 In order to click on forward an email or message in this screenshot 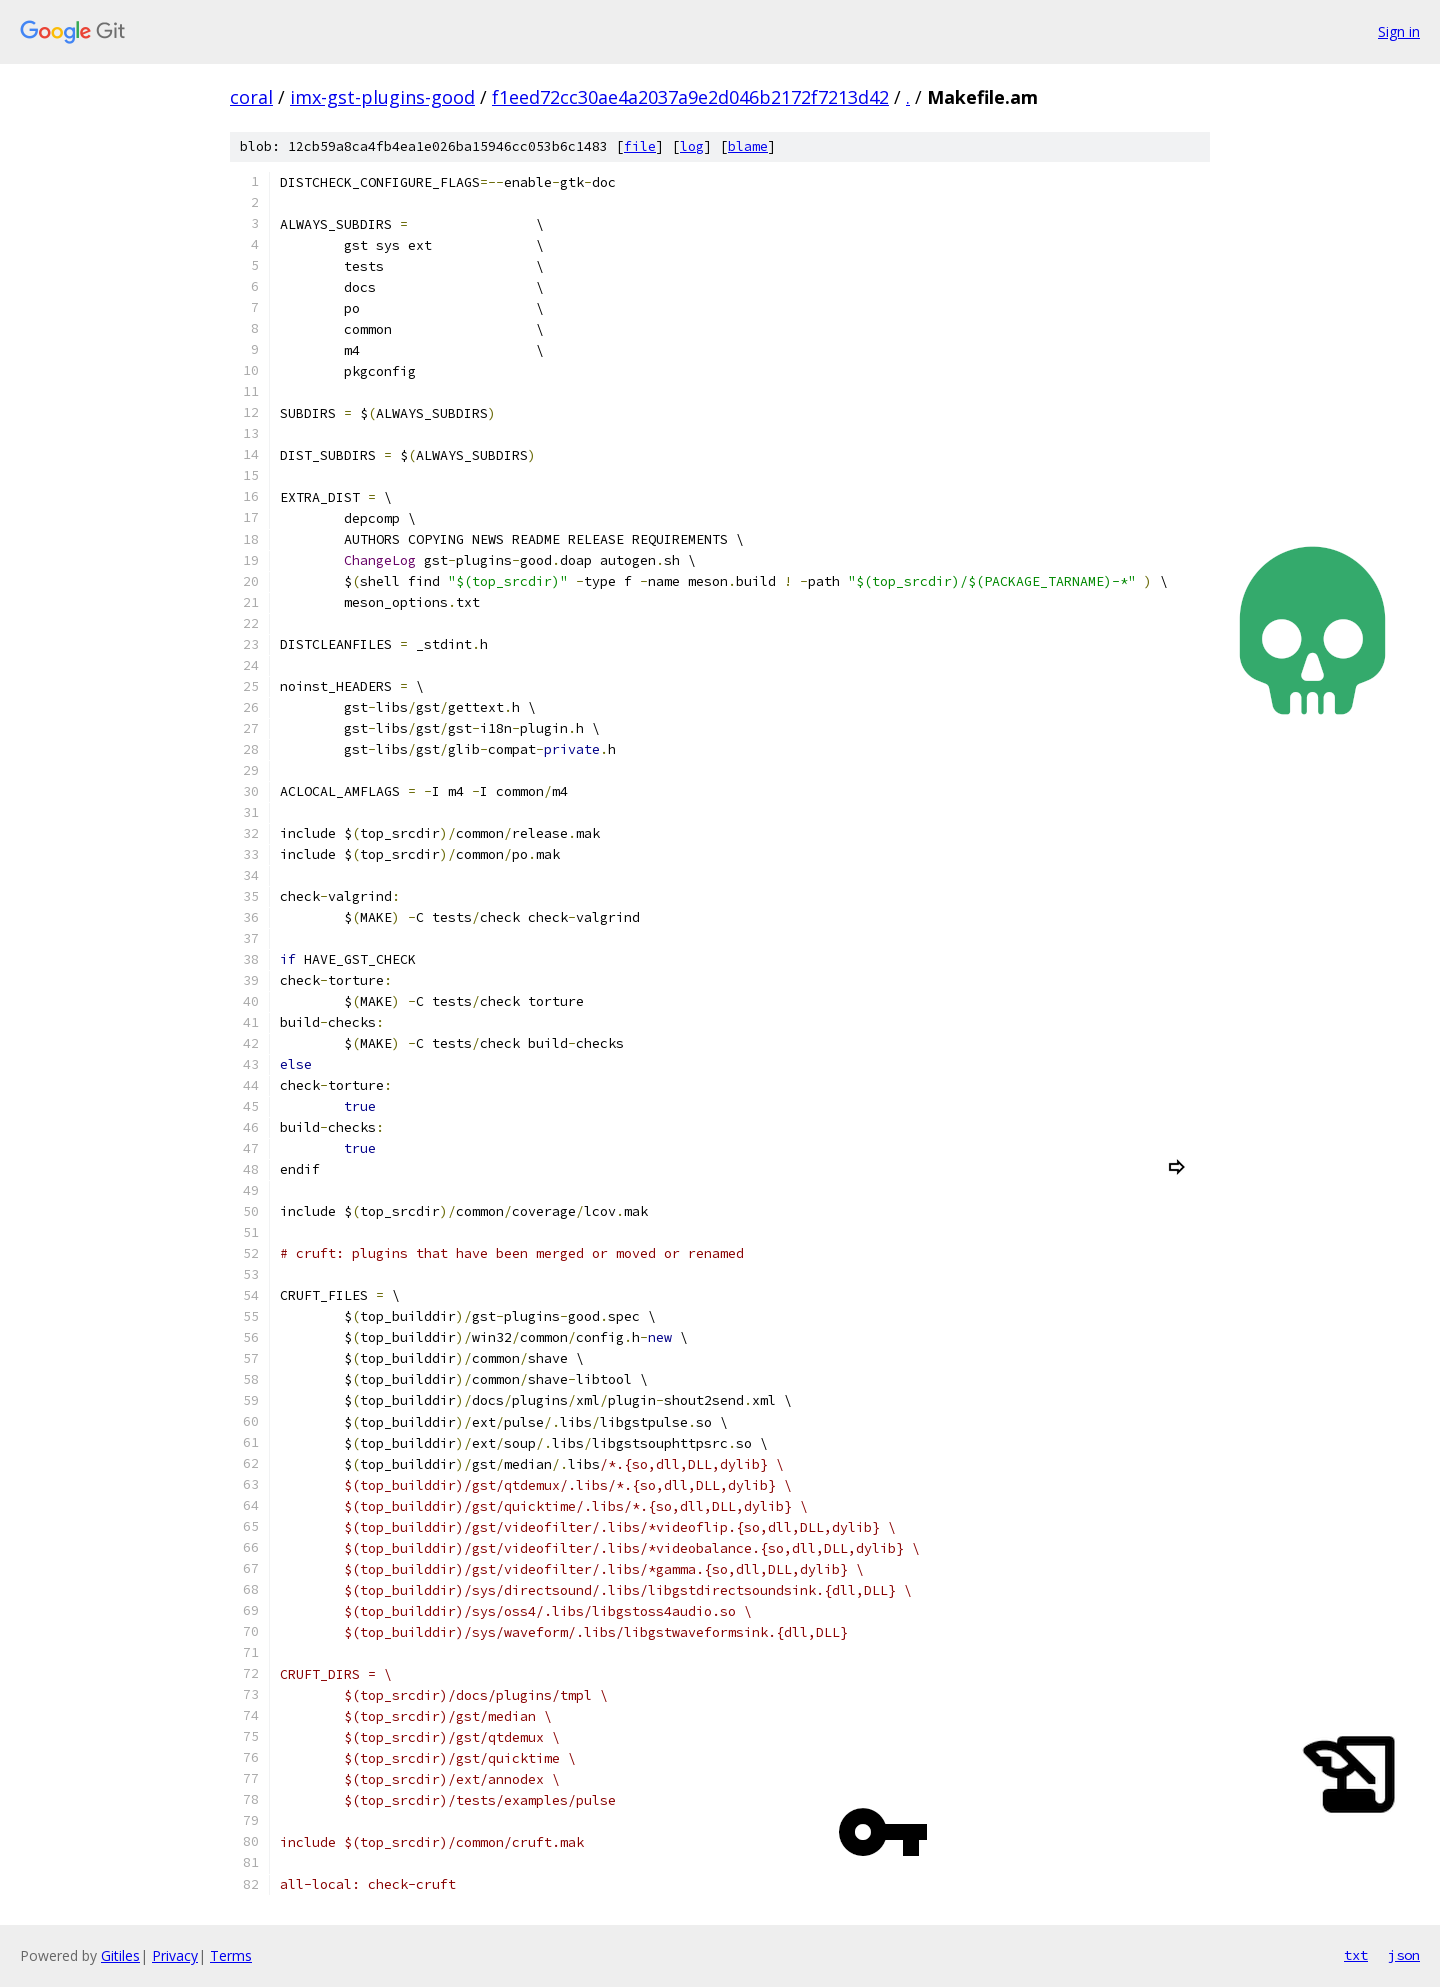, I will do `click(1177, 1167)`.